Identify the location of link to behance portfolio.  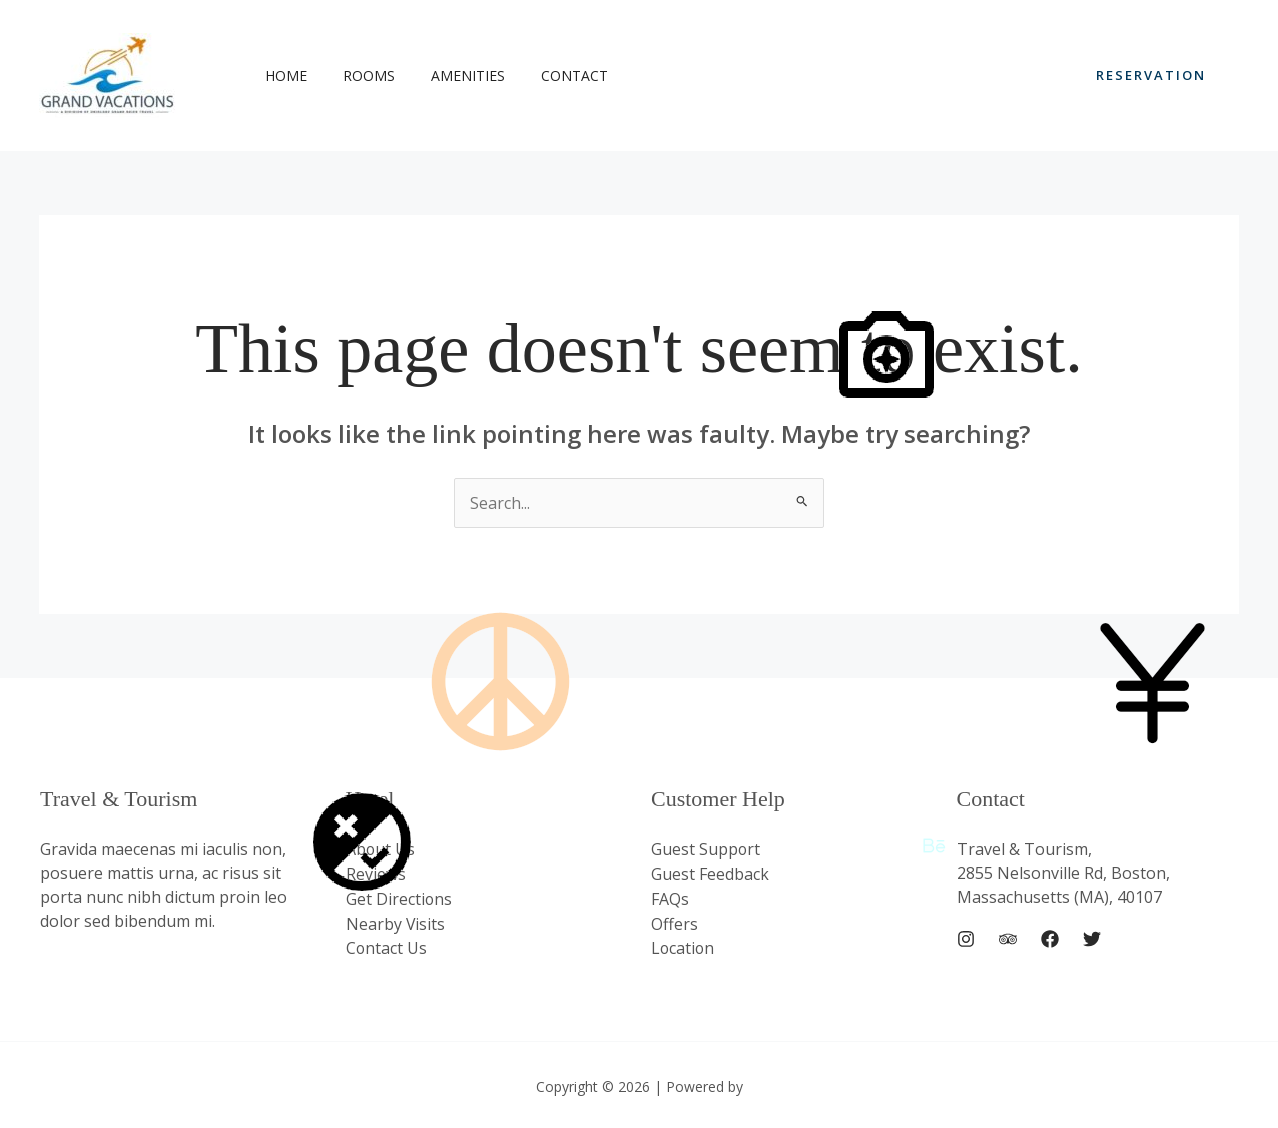
(933, 845).